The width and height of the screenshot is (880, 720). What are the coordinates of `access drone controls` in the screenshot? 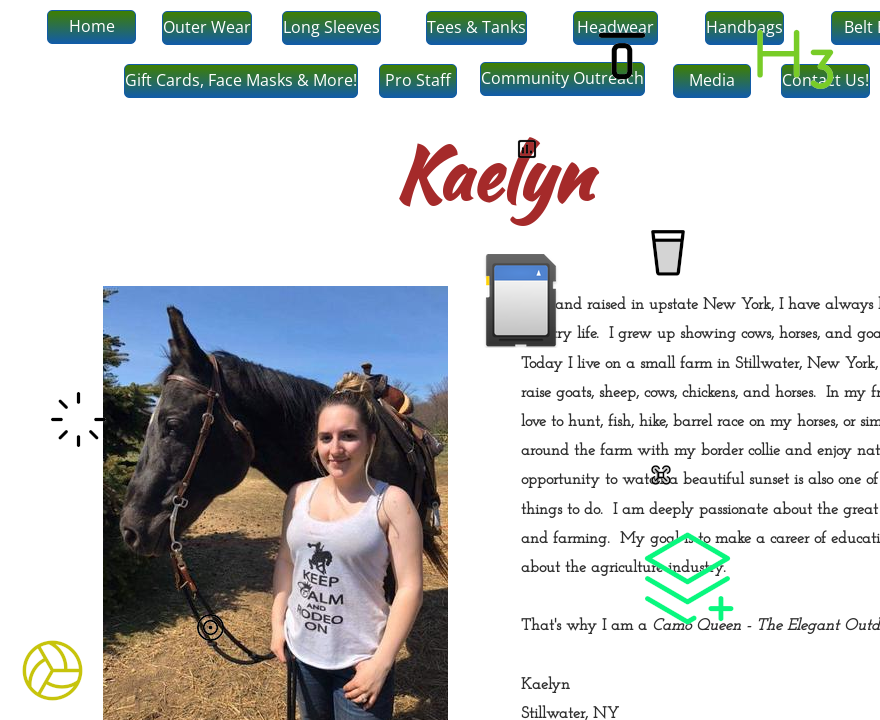 It's located at (661, 475).